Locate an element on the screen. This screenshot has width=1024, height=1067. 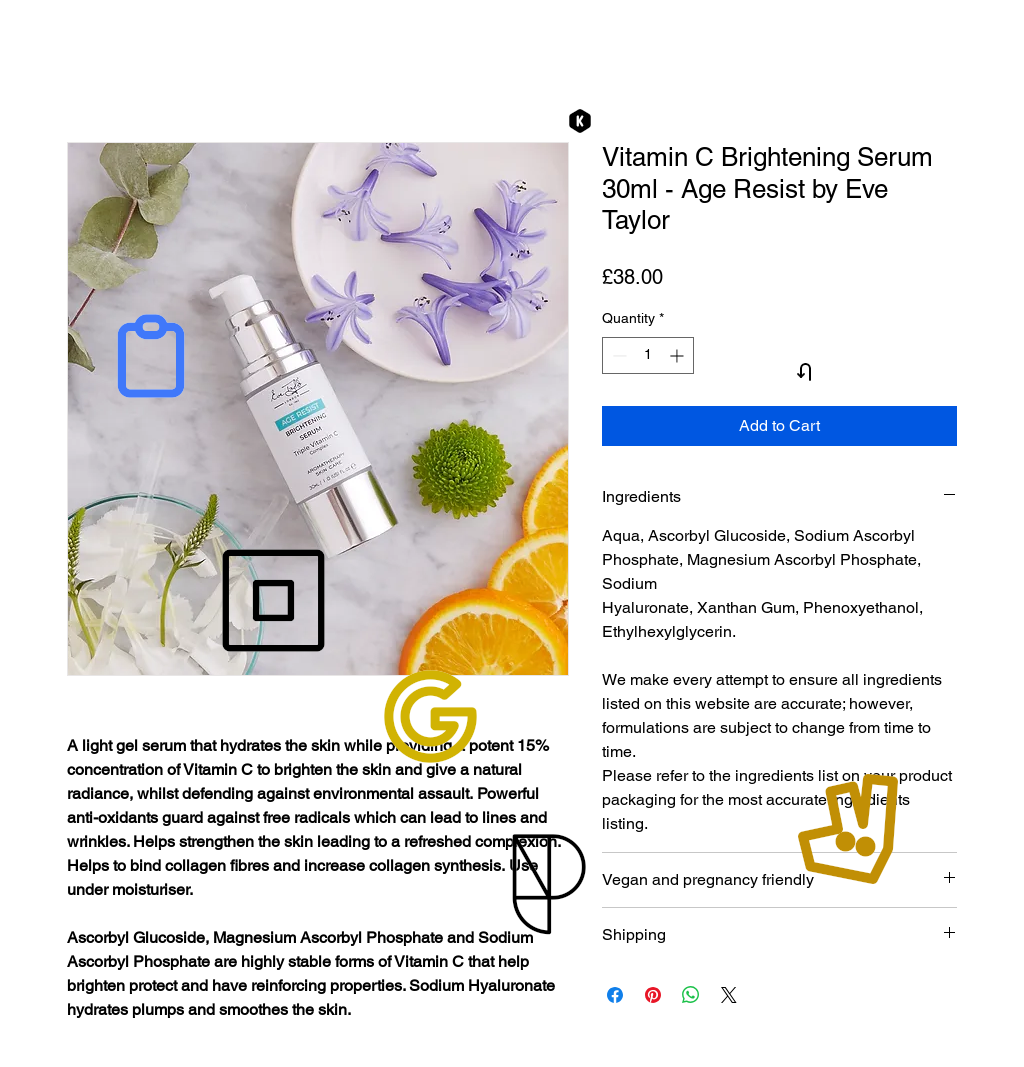
phosphor icons library logo is located at coordinates (541, 878).